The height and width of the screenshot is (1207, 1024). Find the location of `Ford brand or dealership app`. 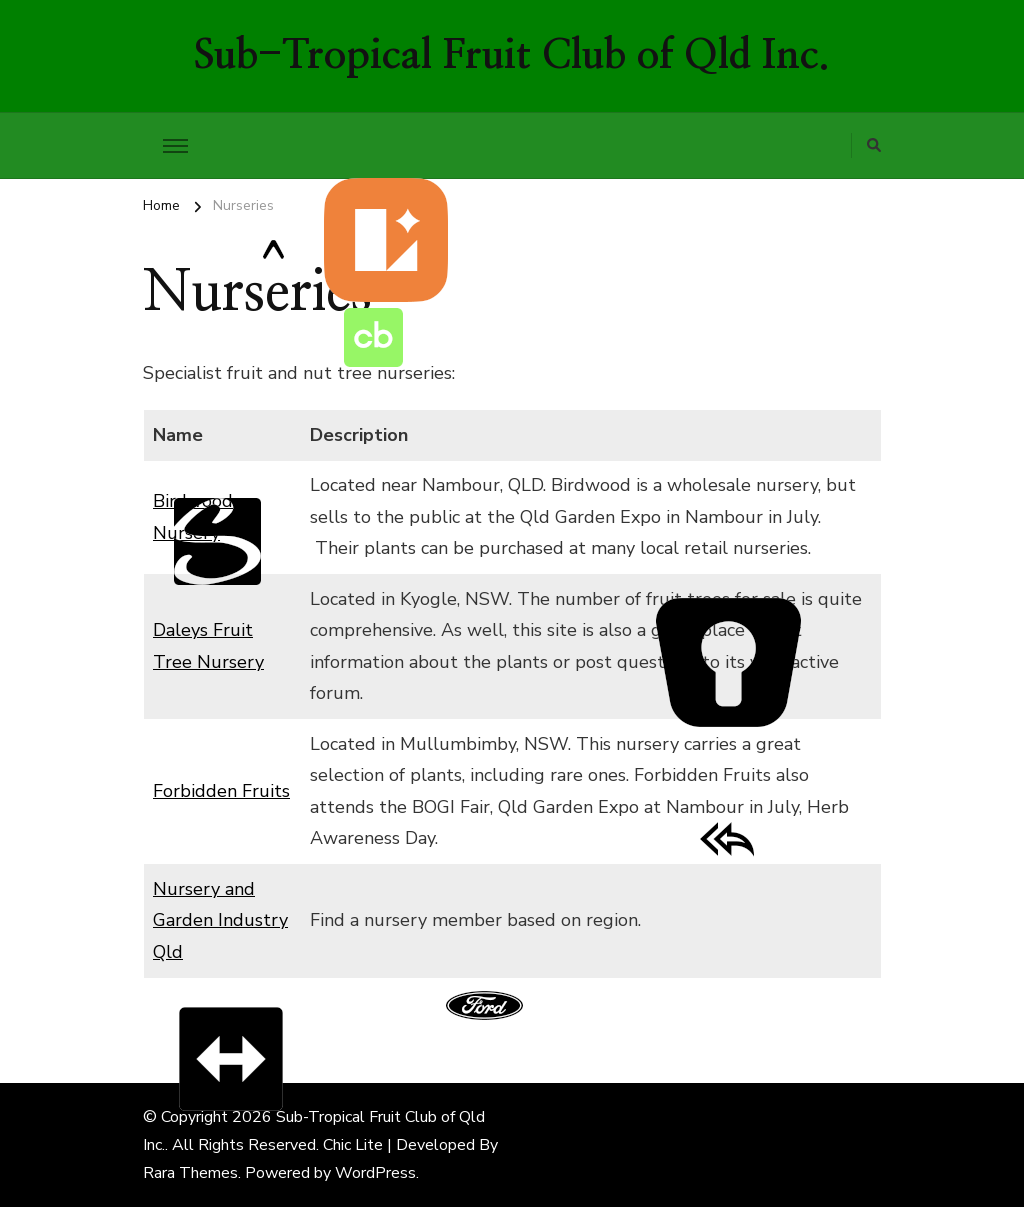

Ford brand or dealership app is located at coordinates (484, 1005).